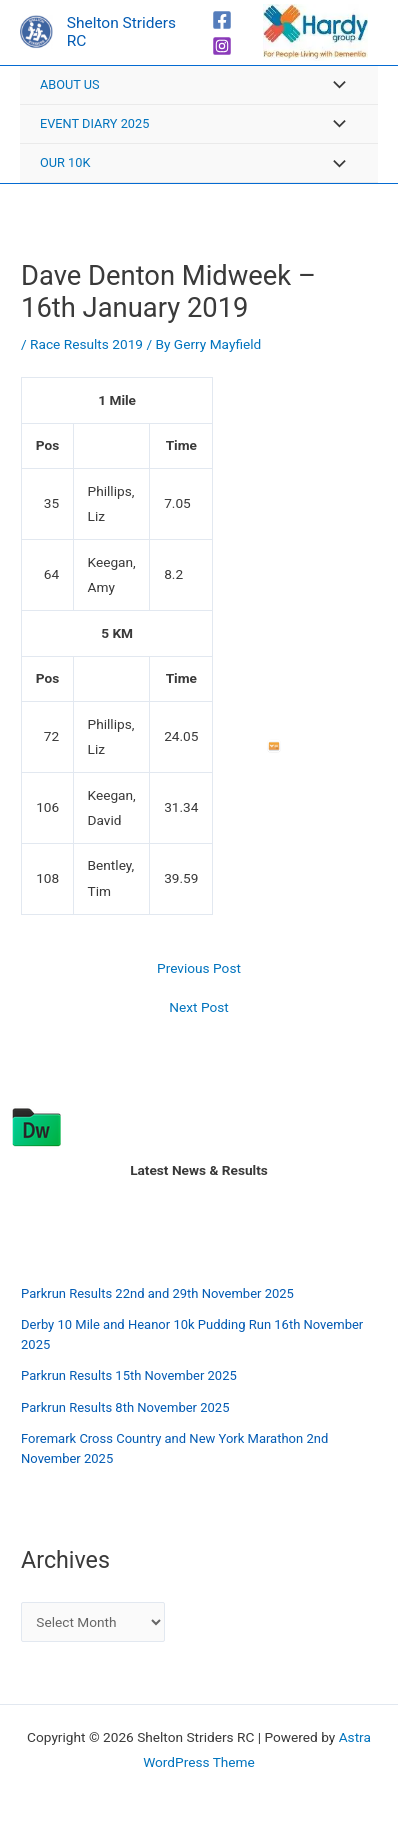 Image resolution: width=398 pixels, height=1825 pixels. What do you see at coordinates (36, 1128) in the screenshot?
I see `folder containing Adobe Dreamweaver project files` at bounding box center [36, 1128].